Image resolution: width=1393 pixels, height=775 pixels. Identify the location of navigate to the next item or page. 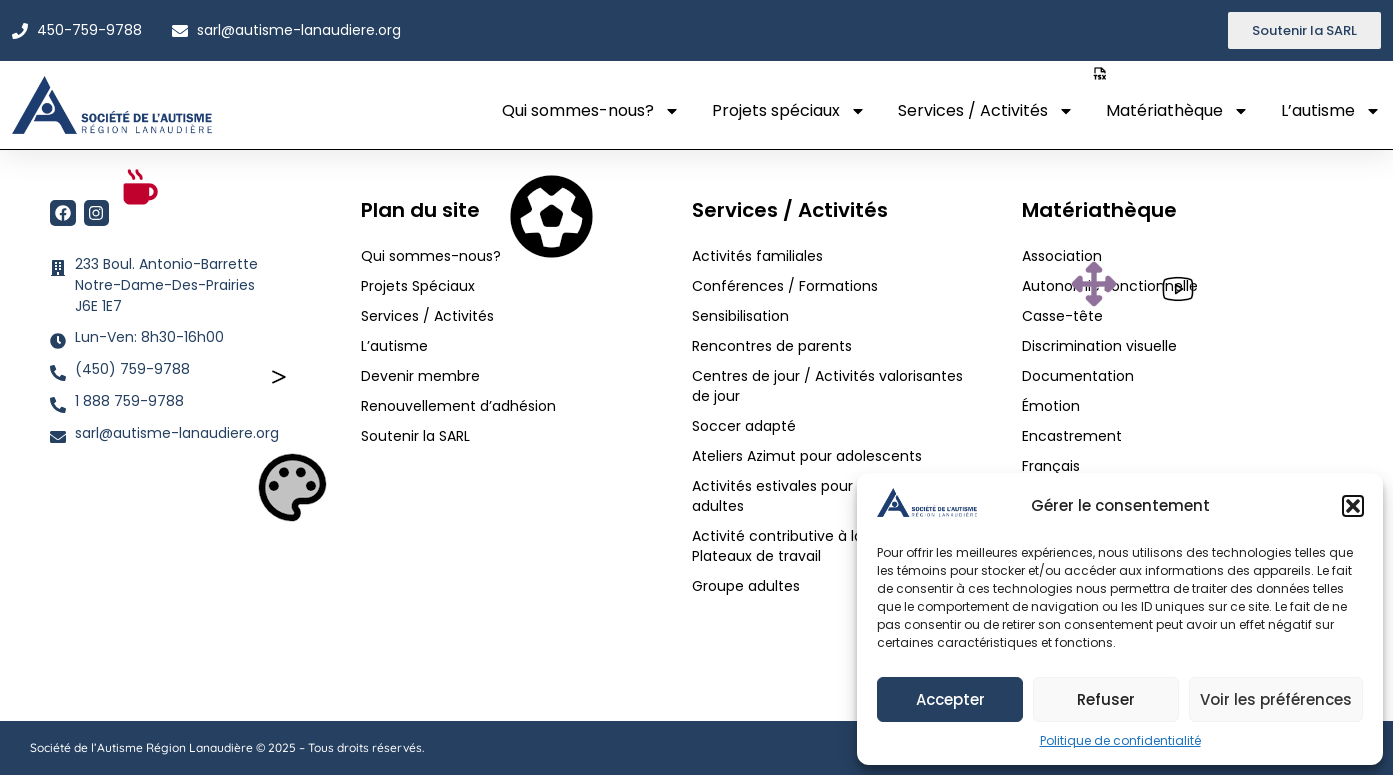
(278, 377).